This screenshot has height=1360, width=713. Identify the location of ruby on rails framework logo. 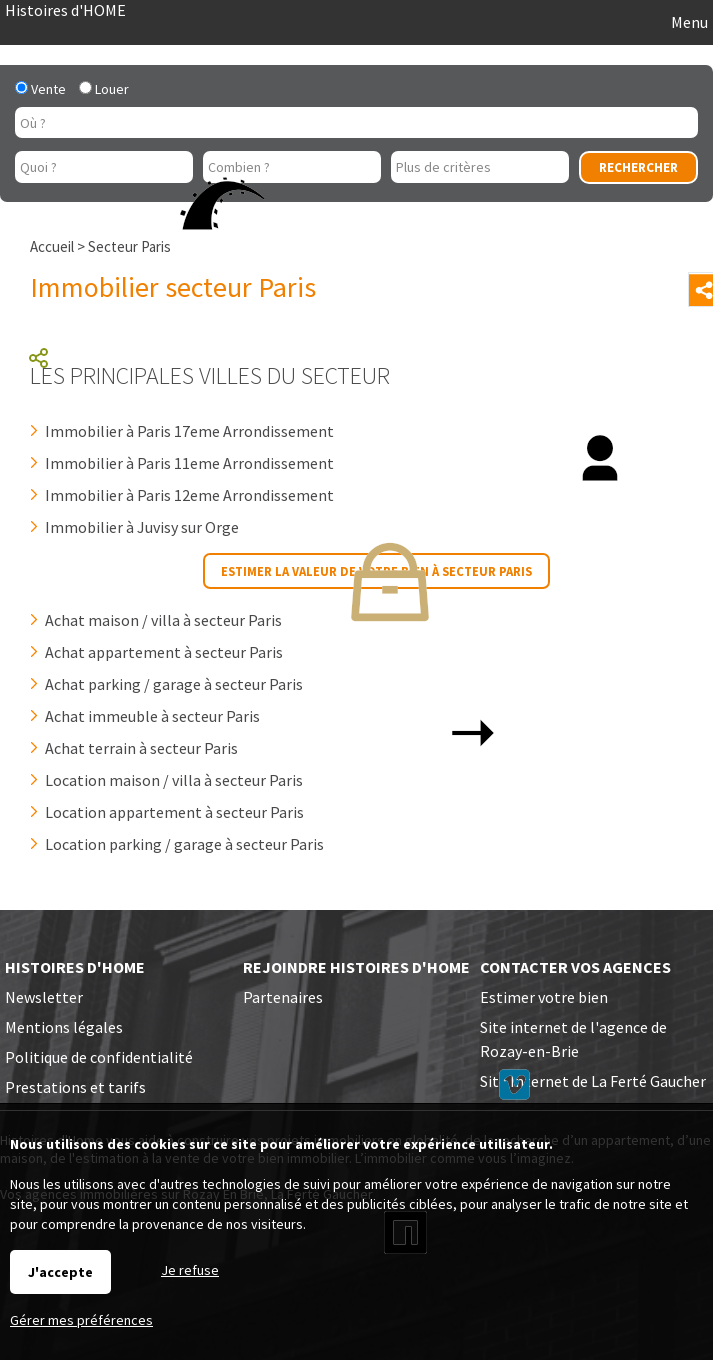
(222, 203).